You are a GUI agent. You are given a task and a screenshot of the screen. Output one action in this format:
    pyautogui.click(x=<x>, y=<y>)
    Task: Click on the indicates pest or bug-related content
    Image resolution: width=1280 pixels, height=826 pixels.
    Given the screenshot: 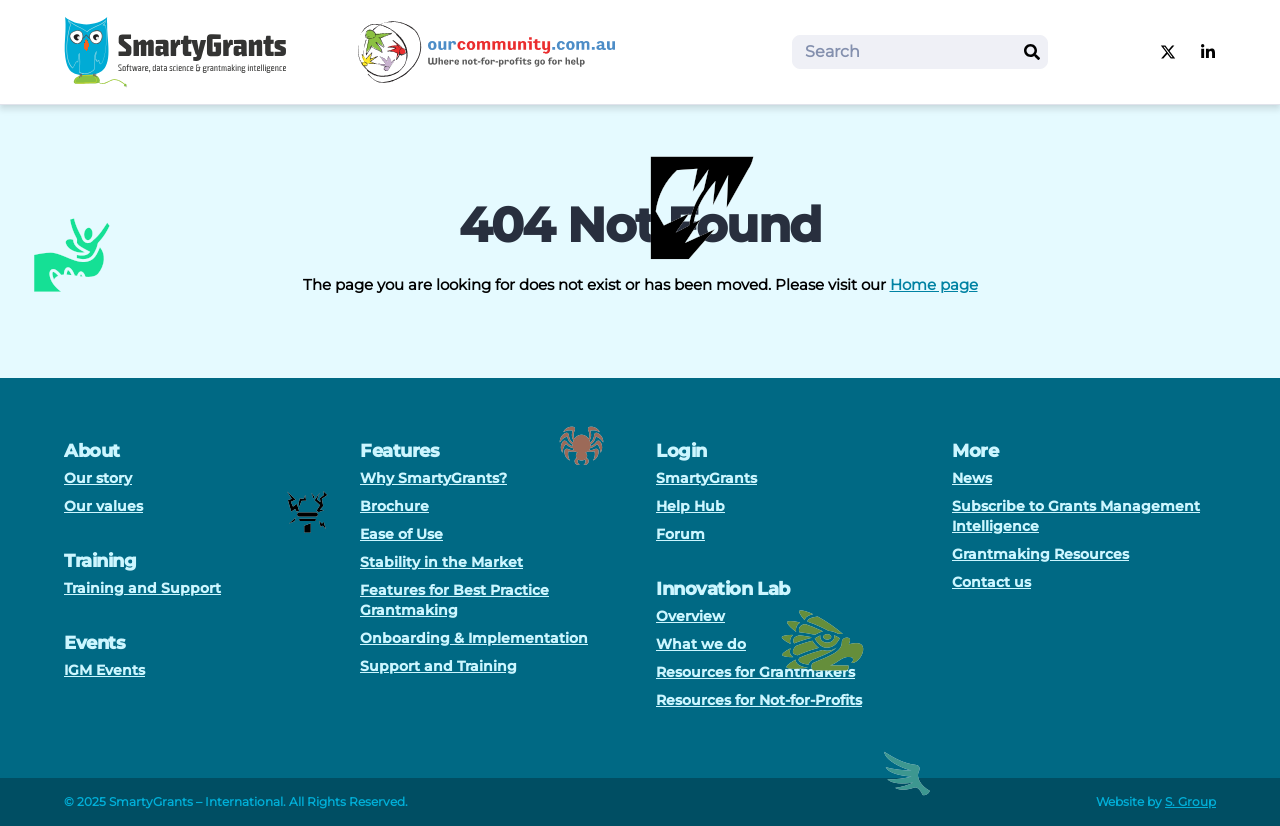 What is the action you would take?
    pyautogui.click(x=581, y=444)
    